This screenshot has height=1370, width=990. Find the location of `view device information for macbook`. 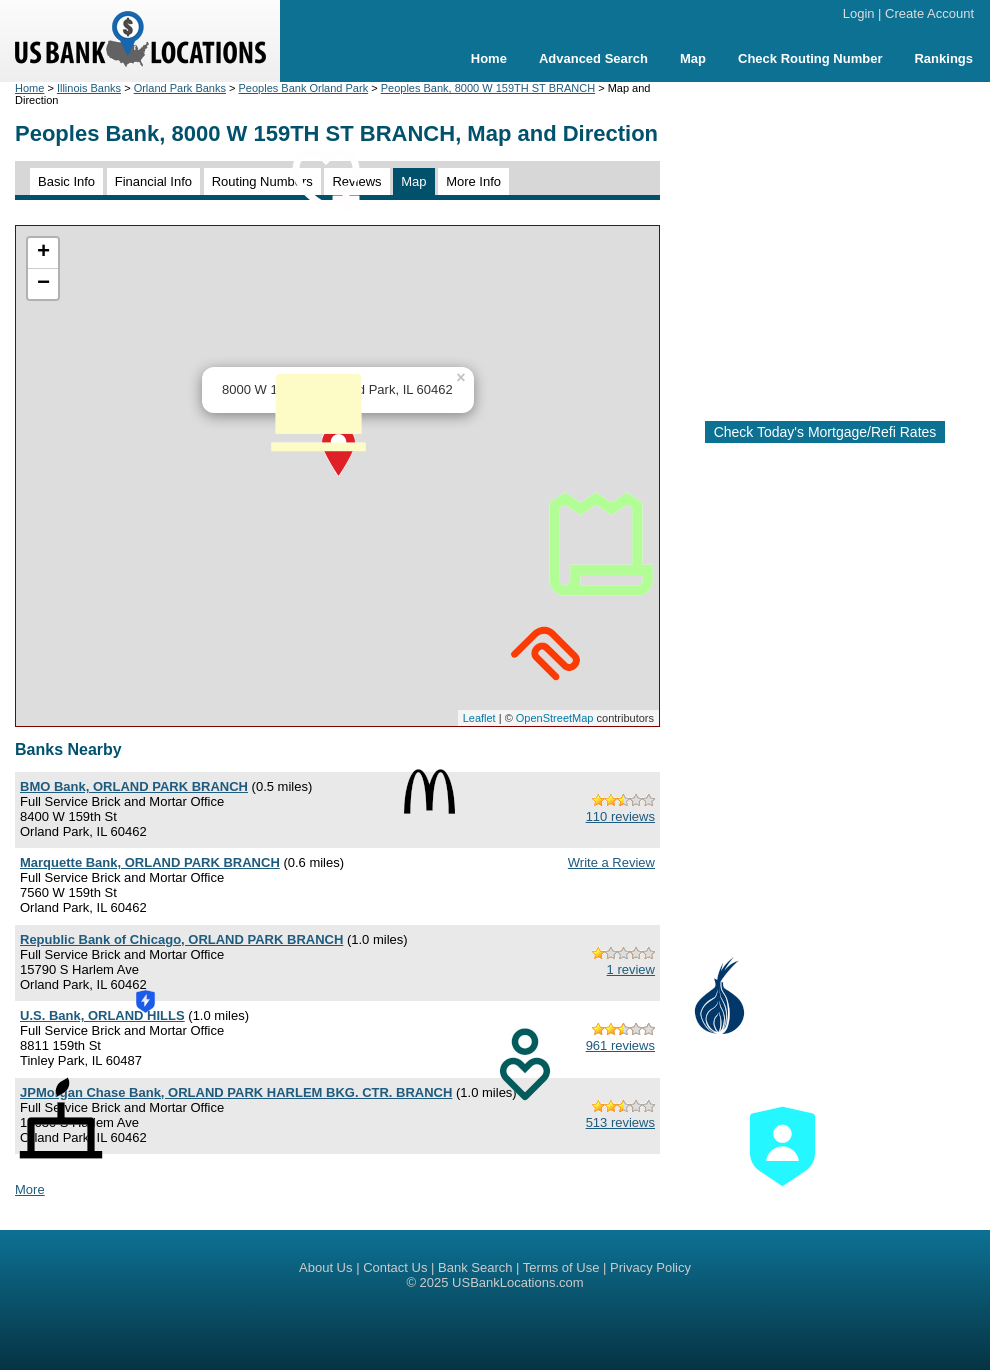

view device information for macbook is located at coordinates (318, 412).